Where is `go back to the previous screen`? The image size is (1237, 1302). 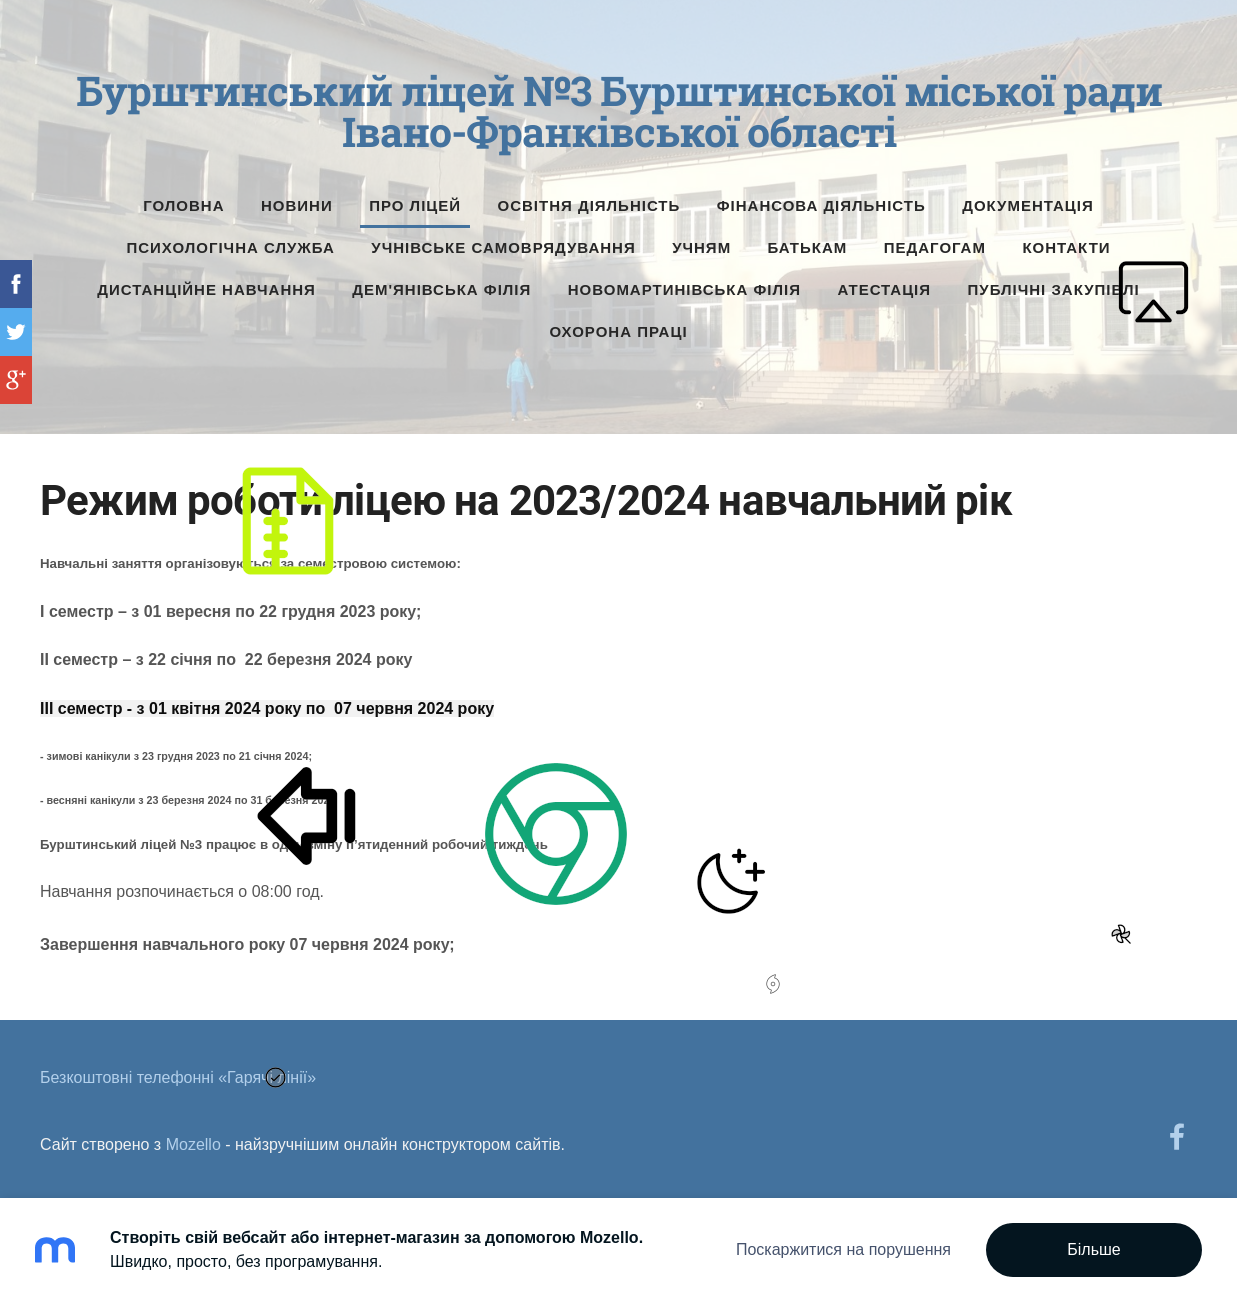
go back to the previous screen is located at coordinates (310, 816).